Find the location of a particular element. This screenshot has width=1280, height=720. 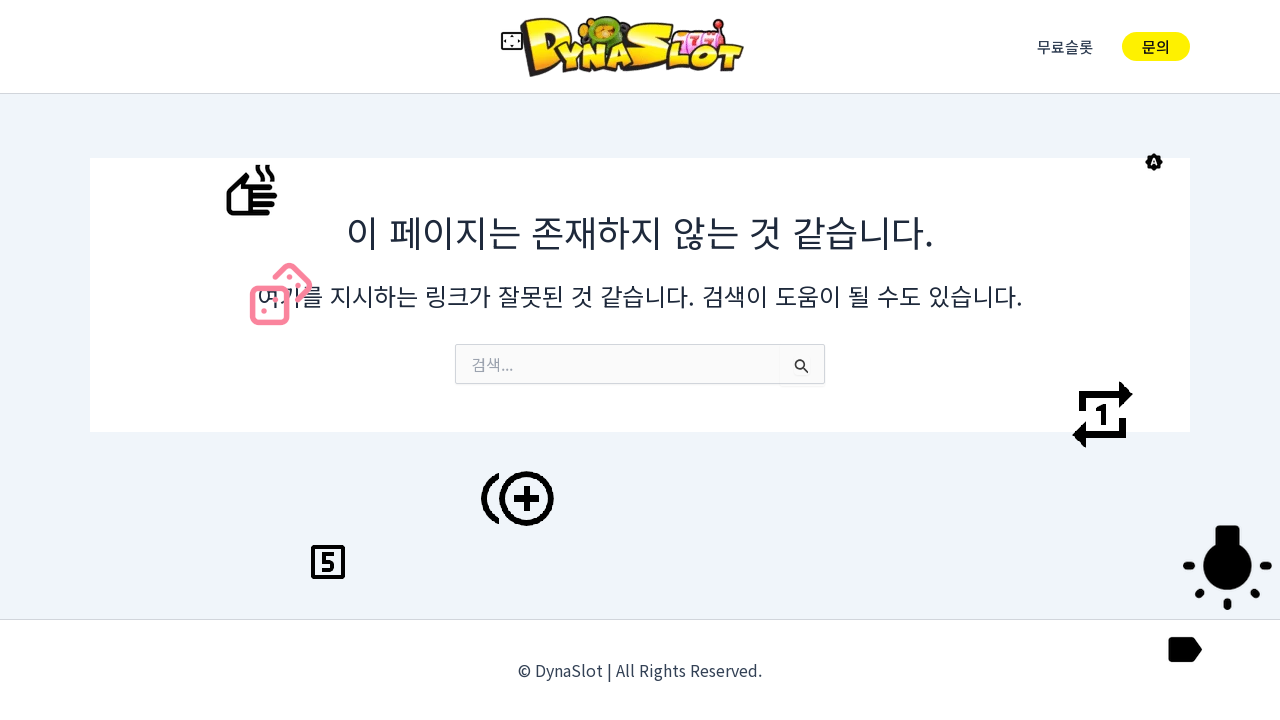

adjust incandescent light settings is located at coordinates (1227, 565).